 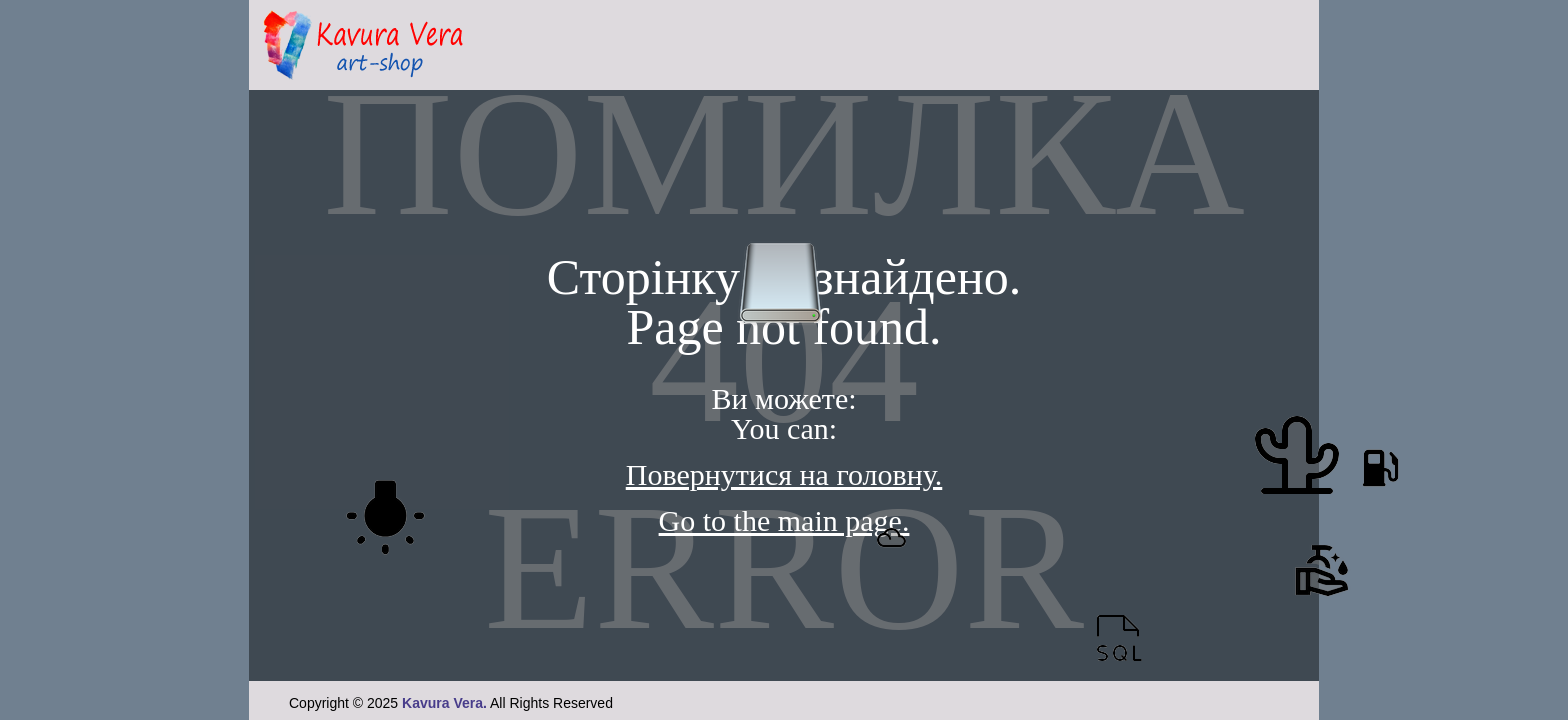 What do you see at coordinates (1118, 640) in the screenshot?
I see `open or view an SQL database file` at bounding box center [1118, 640].